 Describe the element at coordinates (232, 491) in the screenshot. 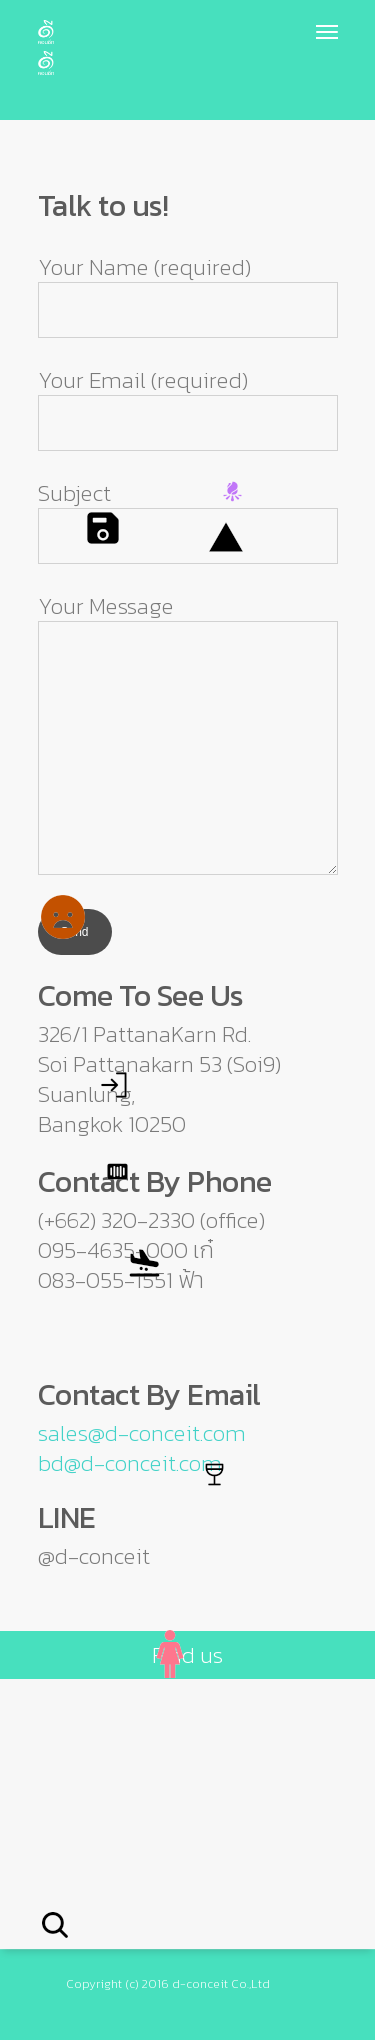

I see `access campfire or outdoor activity features` at that location.